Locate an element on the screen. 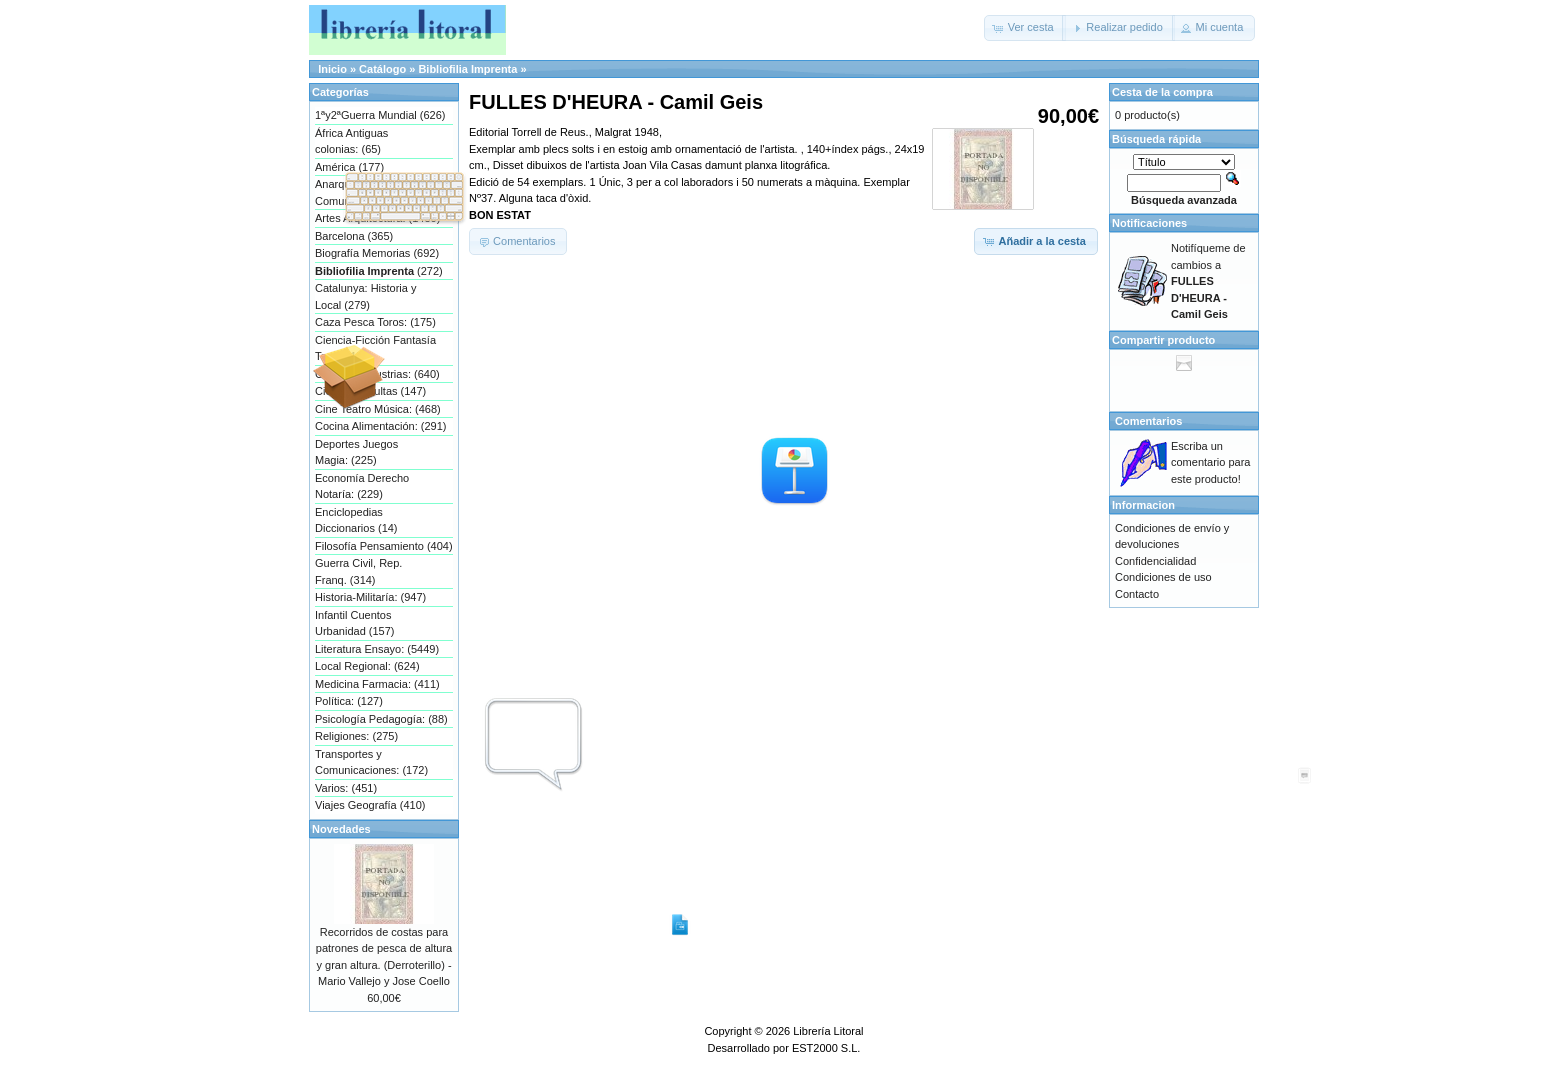  connect a bluetooth keyboard is located at coordinates (404, 196).